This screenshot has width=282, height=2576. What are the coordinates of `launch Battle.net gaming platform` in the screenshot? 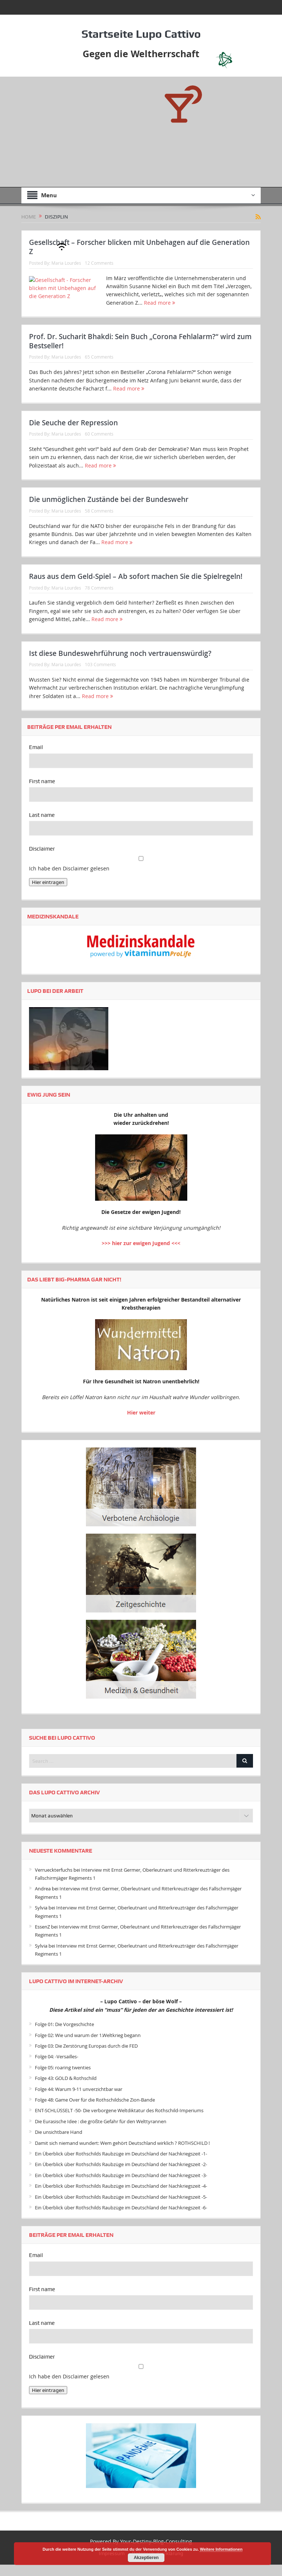 It's located at (224, 60).